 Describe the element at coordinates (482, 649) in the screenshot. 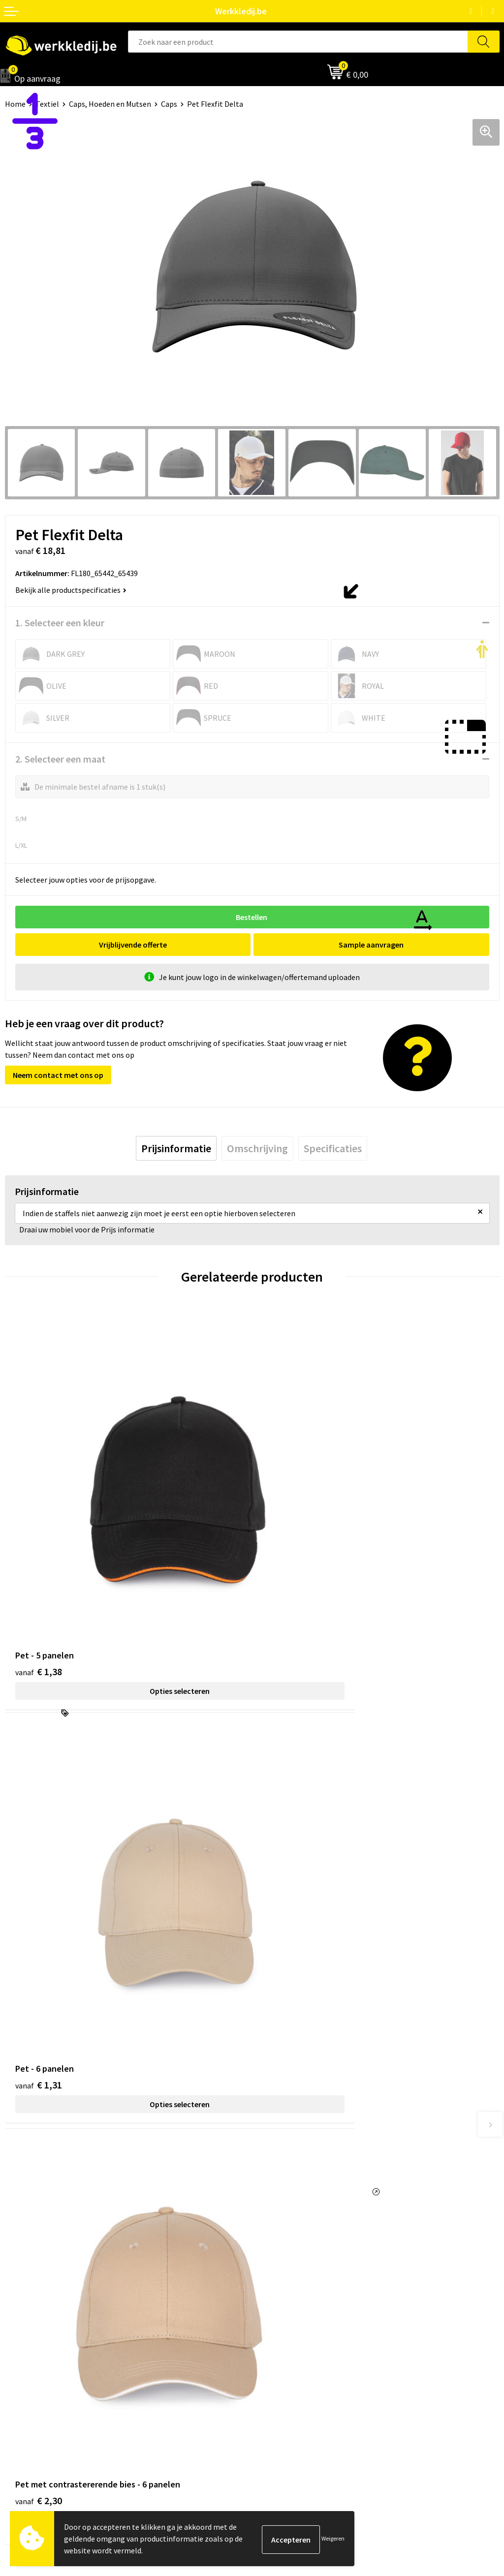

I see `indicates a gender-neutral or all-gender restroom` at that location.